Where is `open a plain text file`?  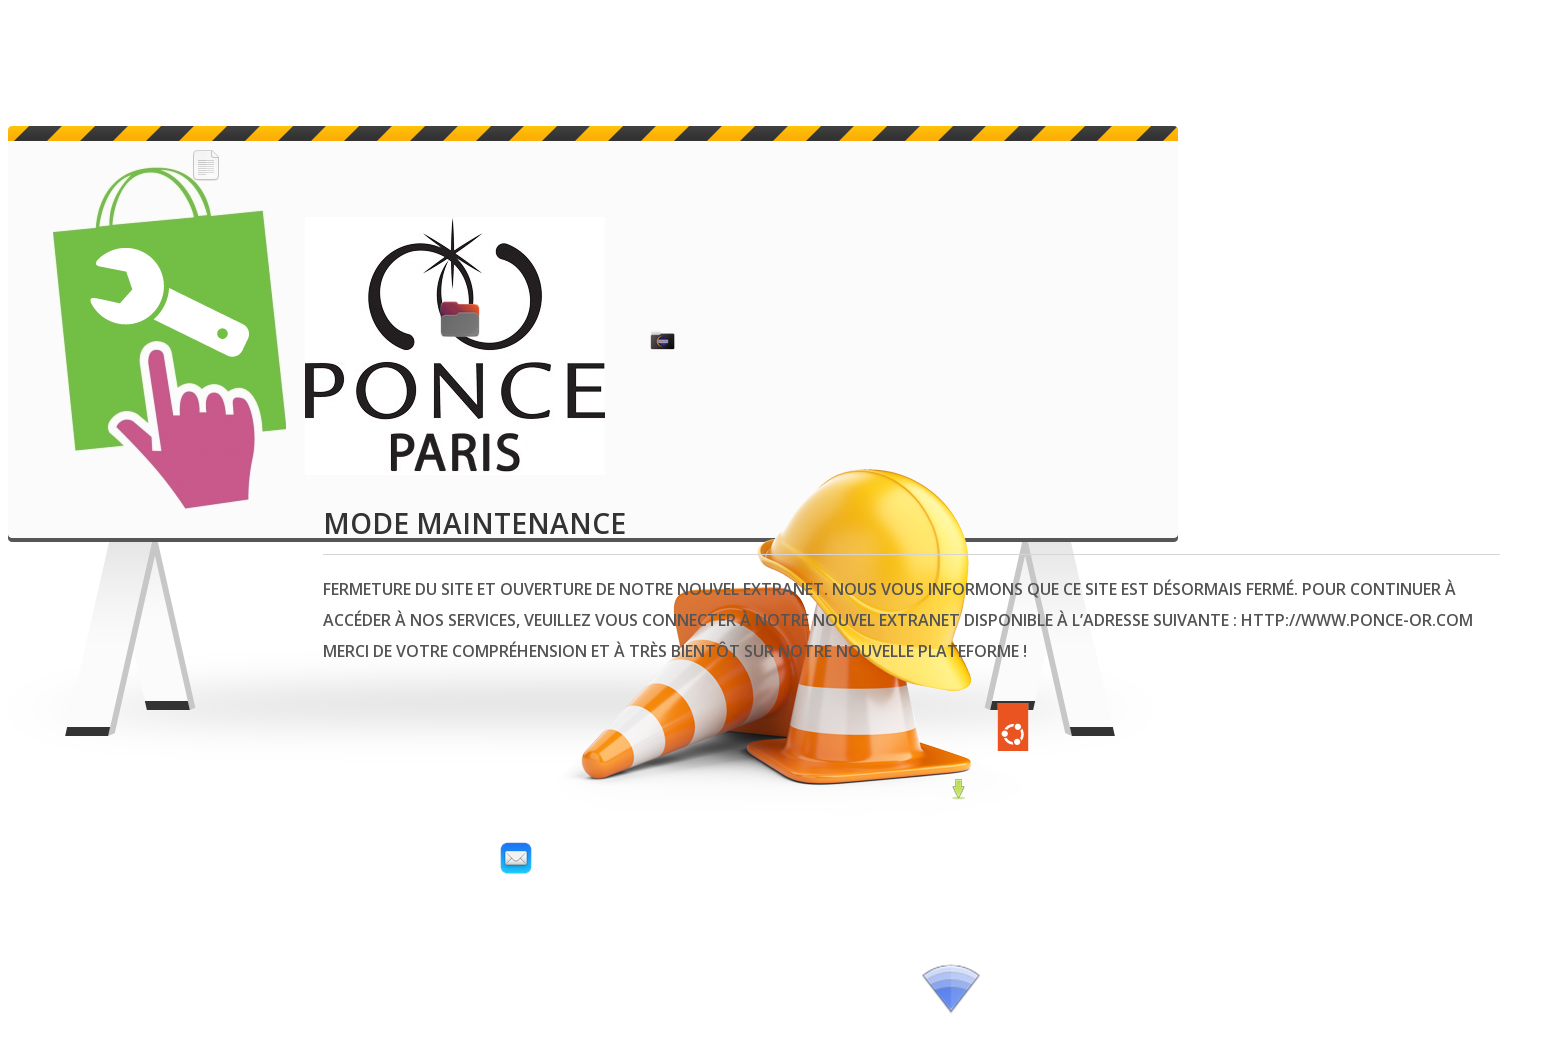
open a plain text file is located at coordinates (206, 165).